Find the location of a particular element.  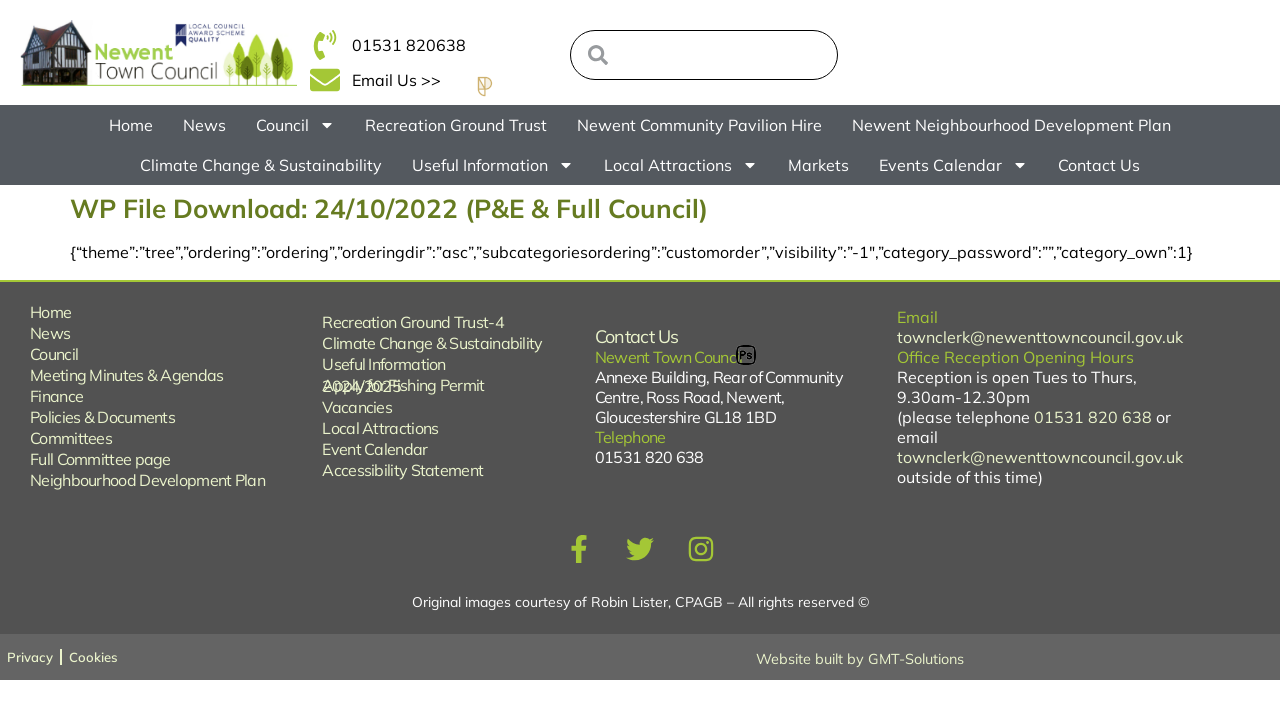

phosphor icons library branding logo is located at coordinates (483, 85).